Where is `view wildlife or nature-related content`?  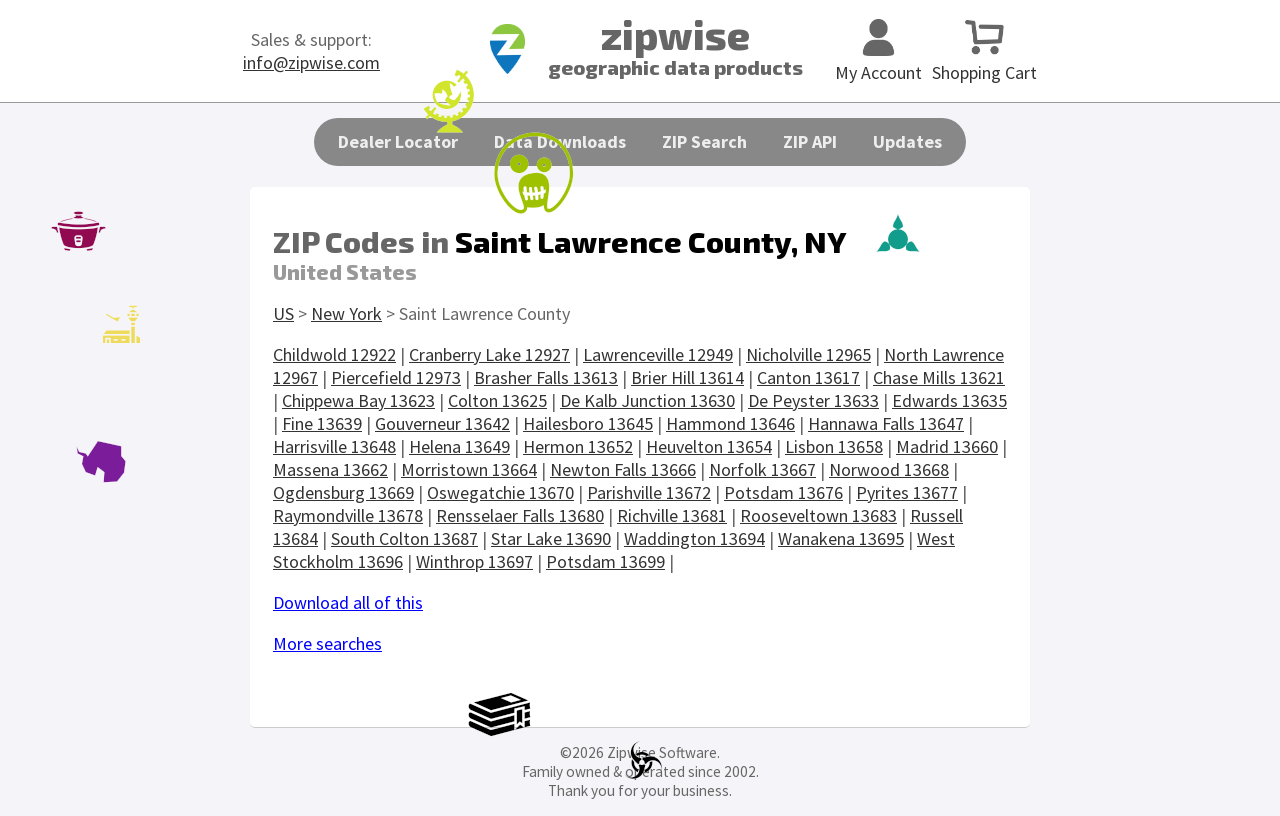
view wildlife or nature-related content is located at coordinates (101, 462).